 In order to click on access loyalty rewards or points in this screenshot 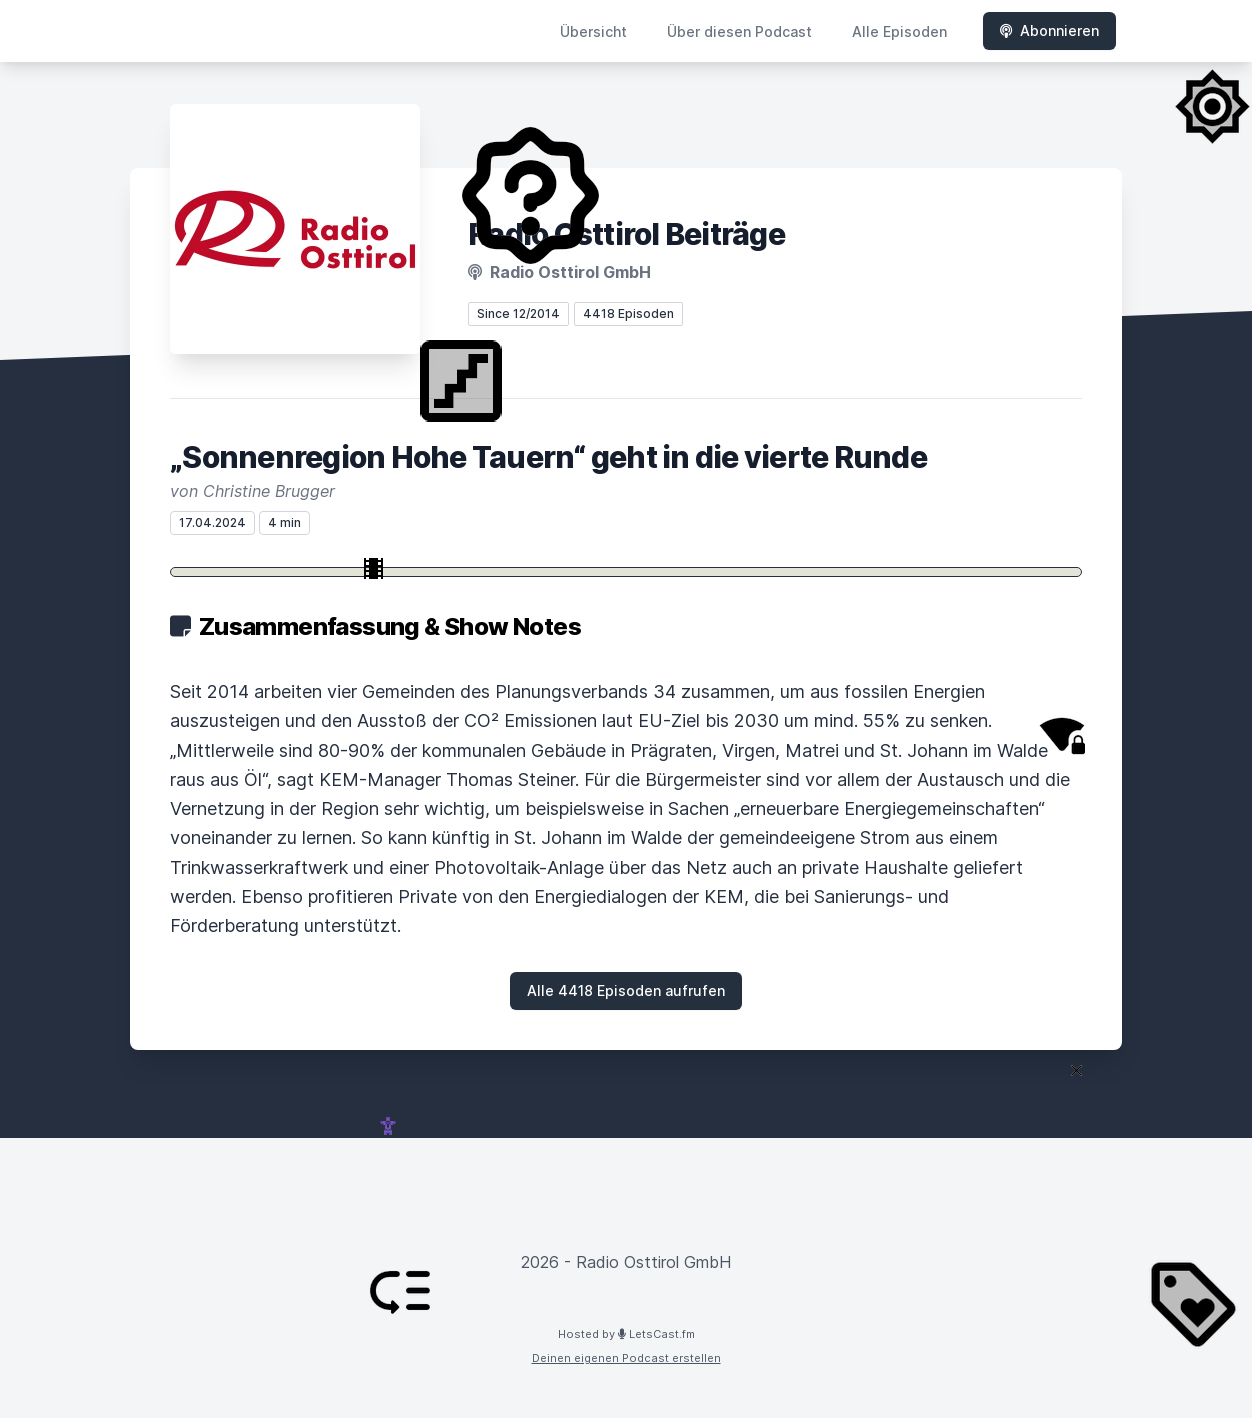, I will do `click(1193, 1304)`.